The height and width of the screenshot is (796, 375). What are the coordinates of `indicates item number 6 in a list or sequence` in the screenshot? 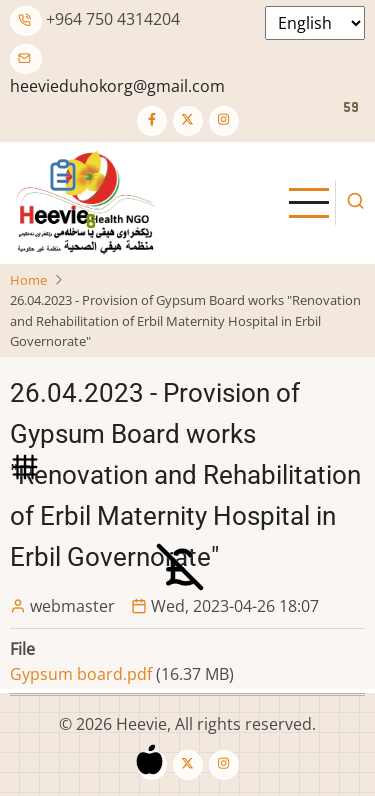 It's located at (91, 221).